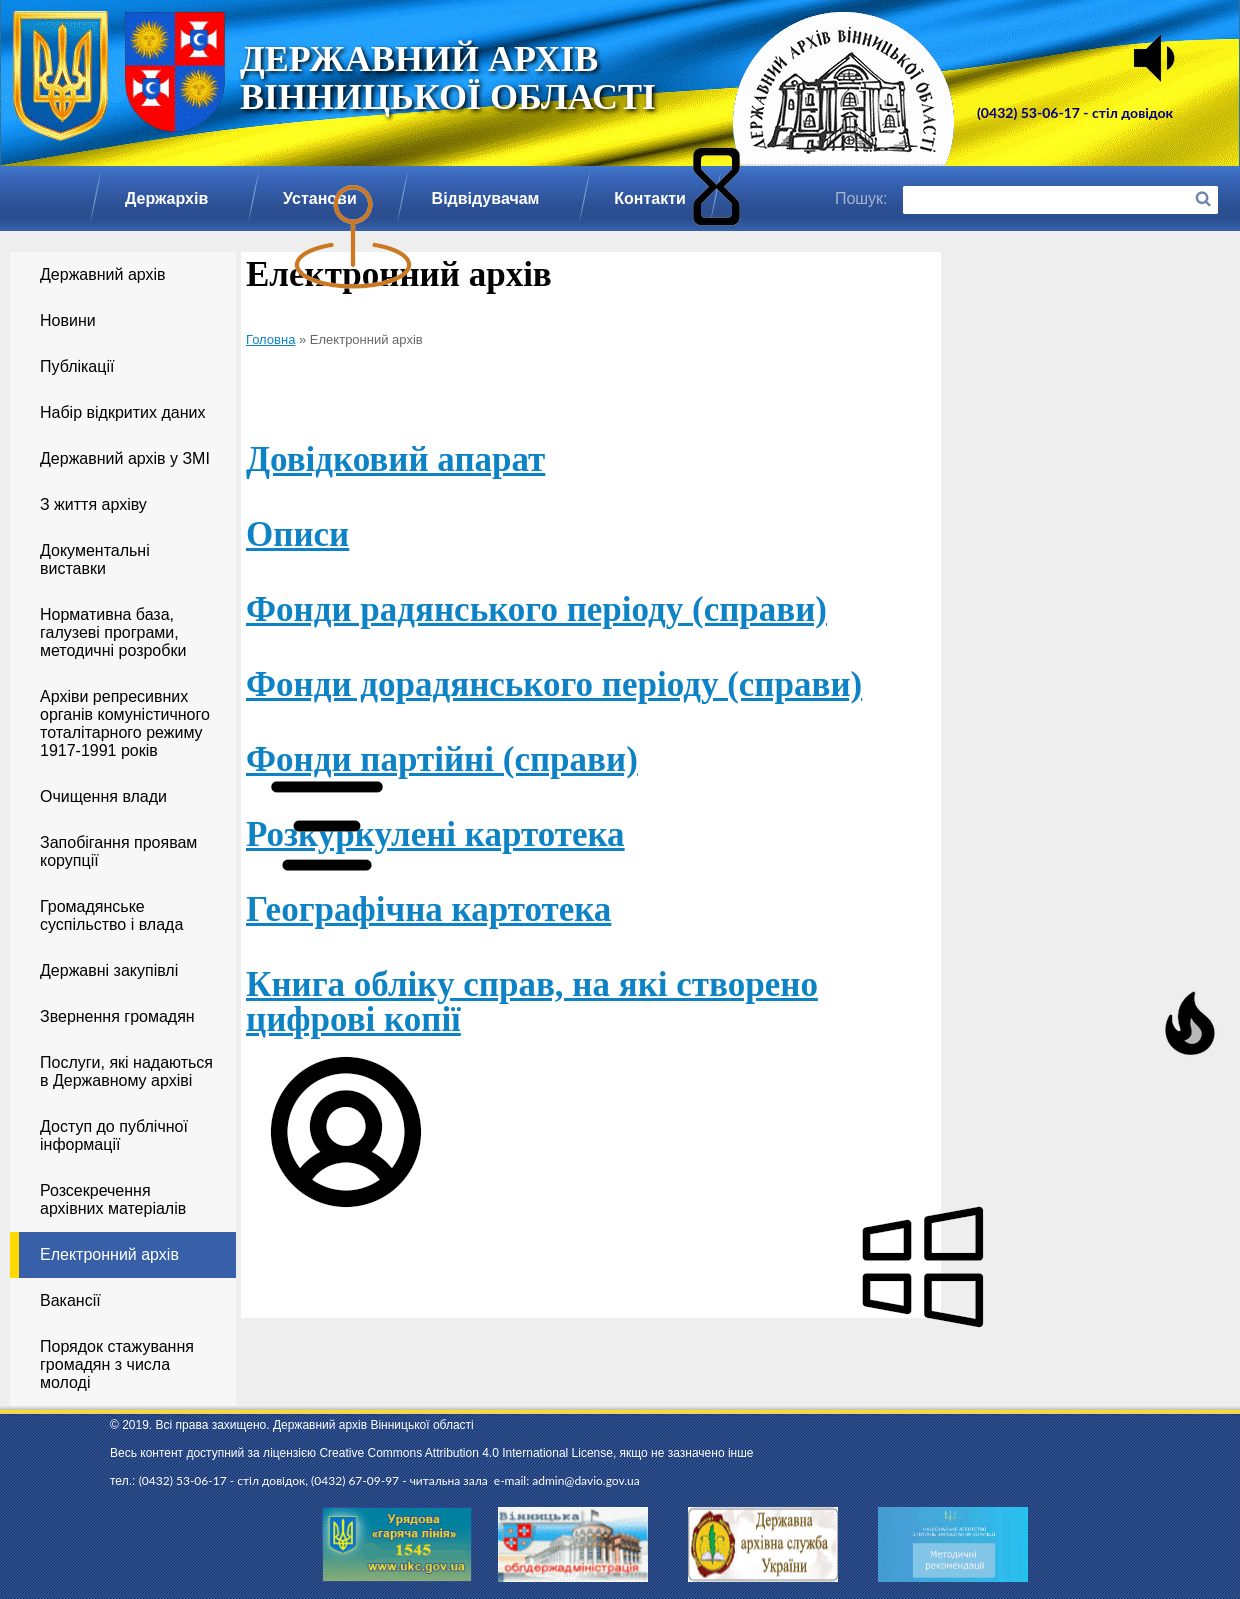 The height and width of the screenshot is (1599, 1240). I want to click on open windows start menu, so click(928, 1267).